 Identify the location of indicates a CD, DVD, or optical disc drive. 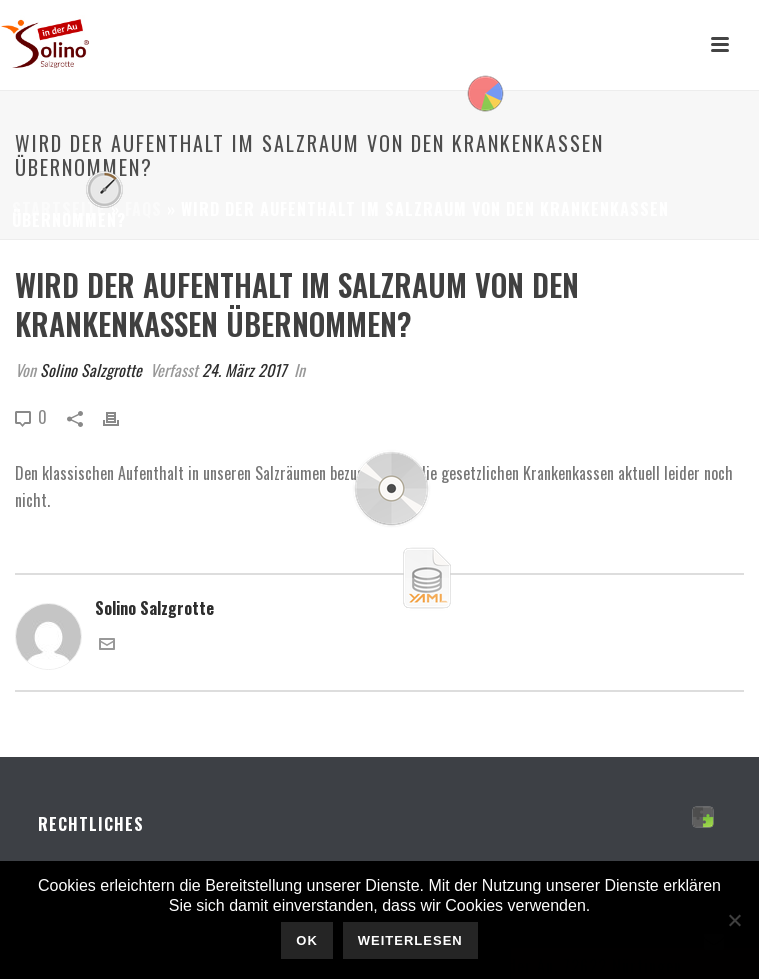
(391, 488).